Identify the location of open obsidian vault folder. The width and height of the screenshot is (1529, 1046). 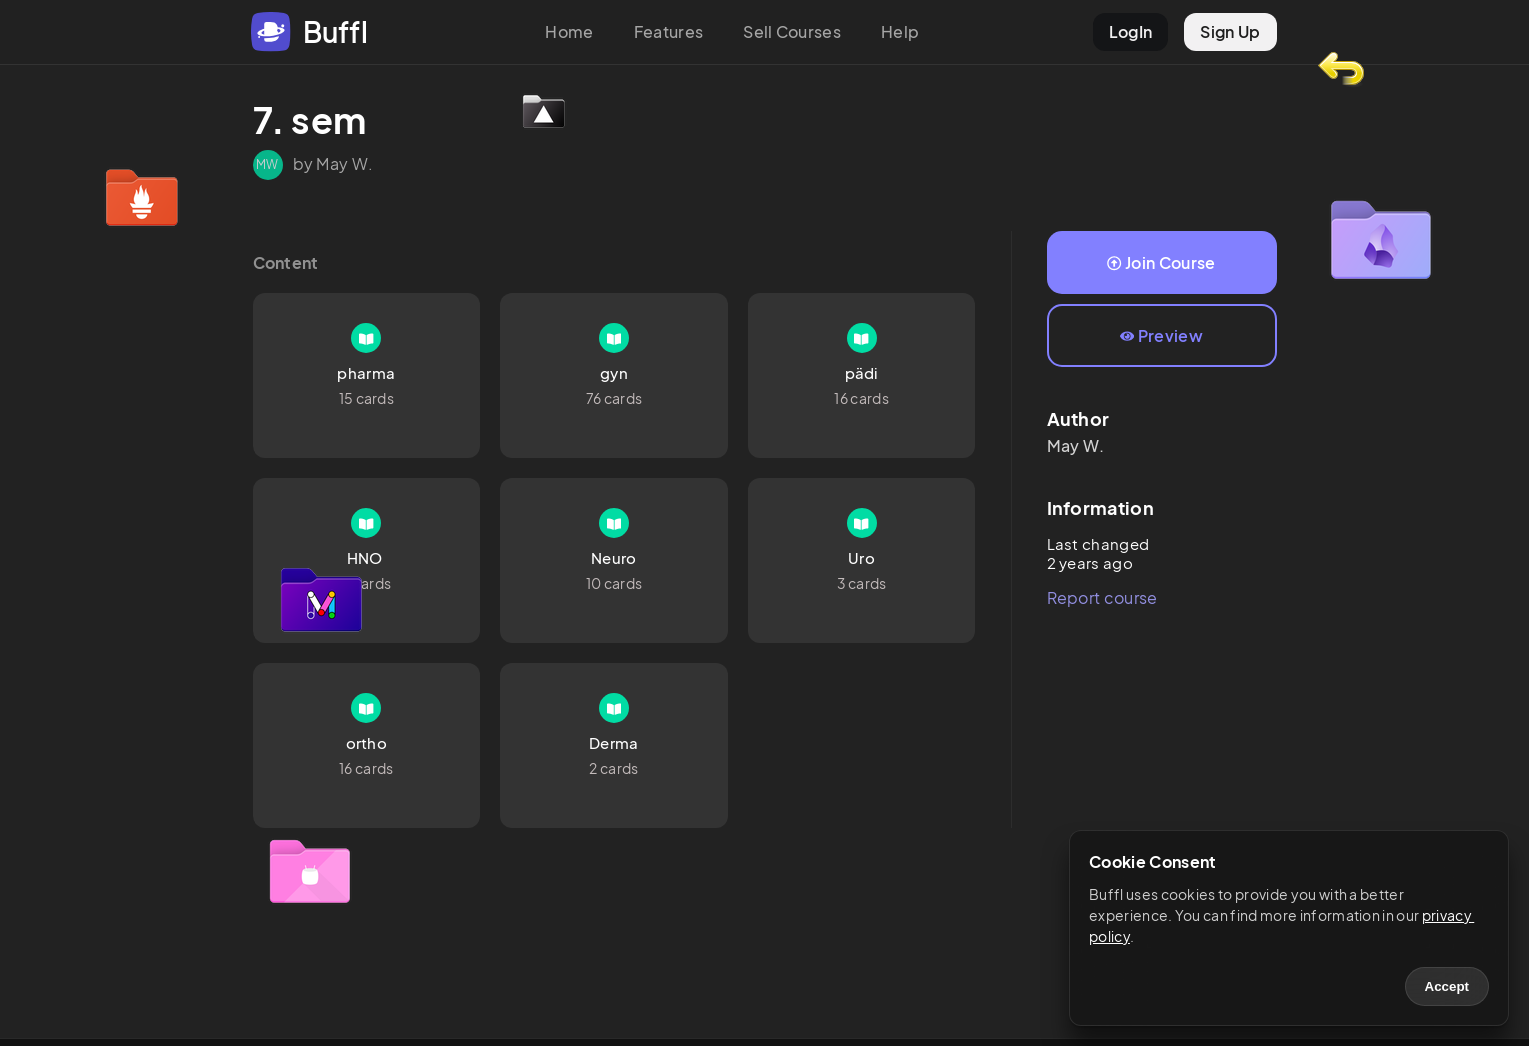
(1380, 242).